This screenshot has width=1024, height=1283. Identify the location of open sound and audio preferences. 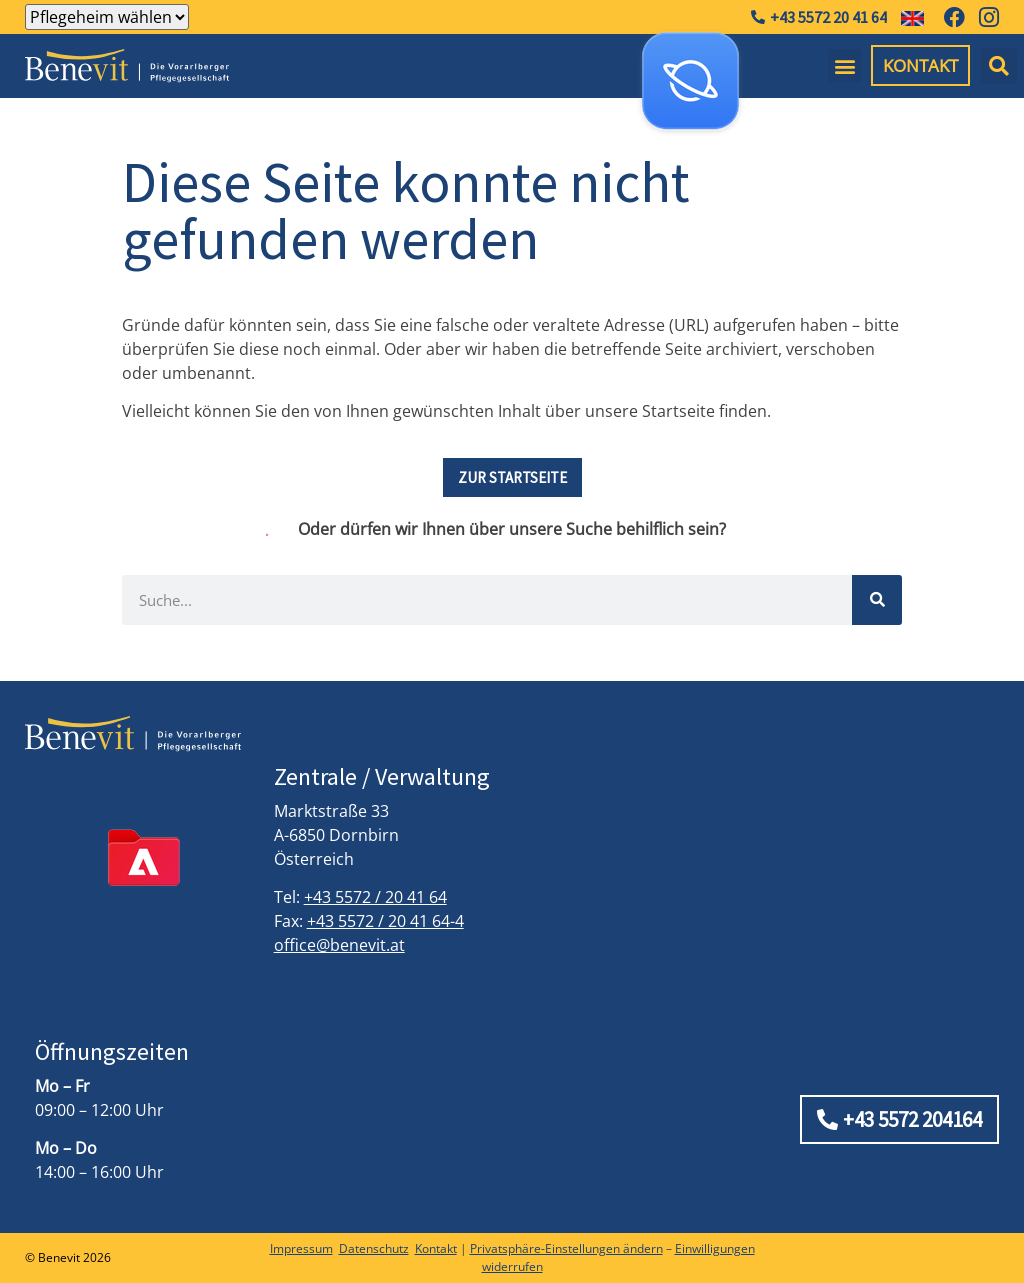
(253, 516).